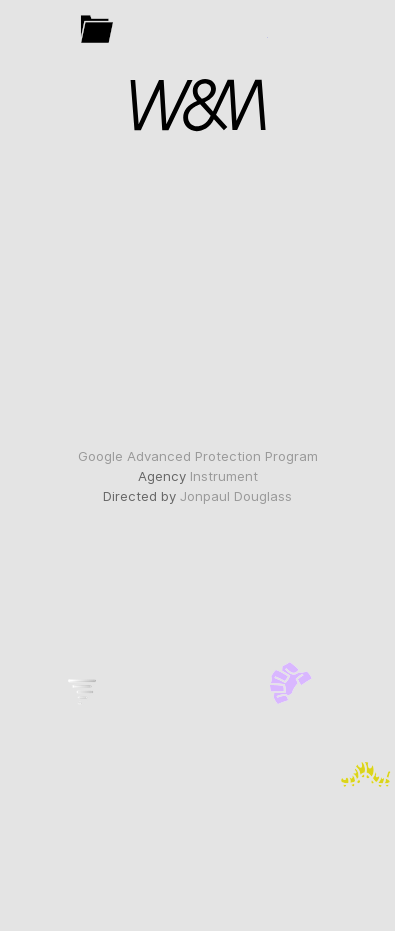 The image size is (395, 931). What do you see at coordinates (96, 28) in the screenshot?
I see `open or browse files in a folder` at bounding box center [96, 28].